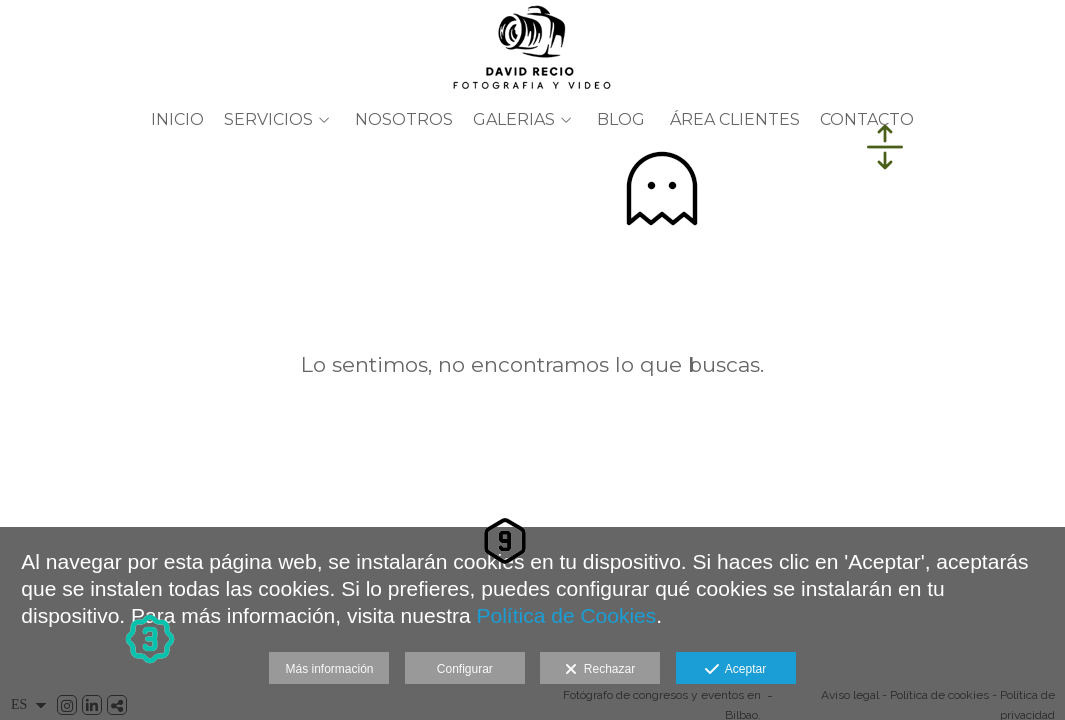  What do you see at coordinates (505, 541) in the screenshot?
I see `indicates step 9 in a multi-step process` at bounding box center [505, 541].